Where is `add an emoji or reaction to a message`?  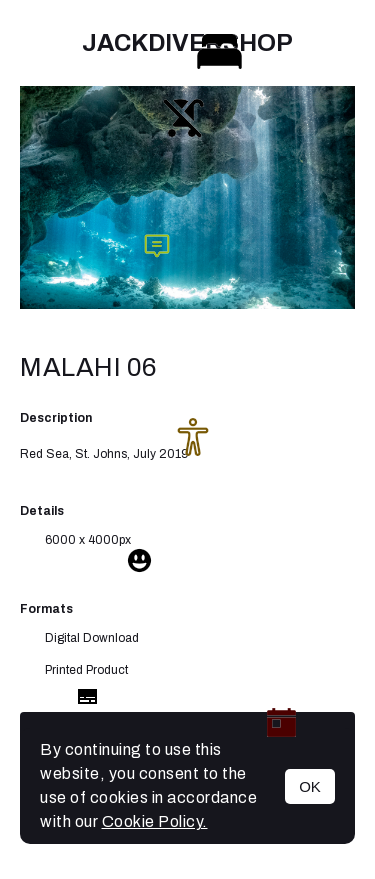 add an emoji or reaction to a message is located at coordinates (139, 560).